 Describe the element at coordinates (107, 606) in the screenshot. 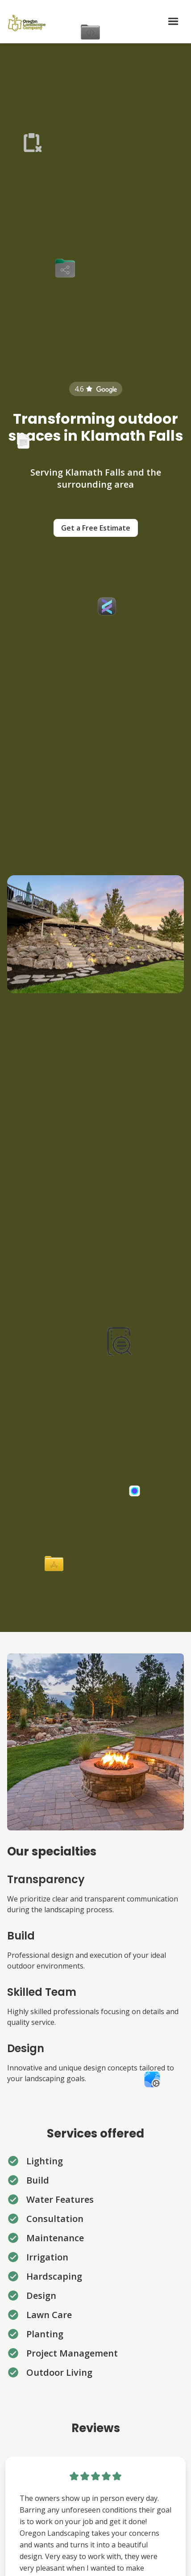

I see `open the helix app` at that location.